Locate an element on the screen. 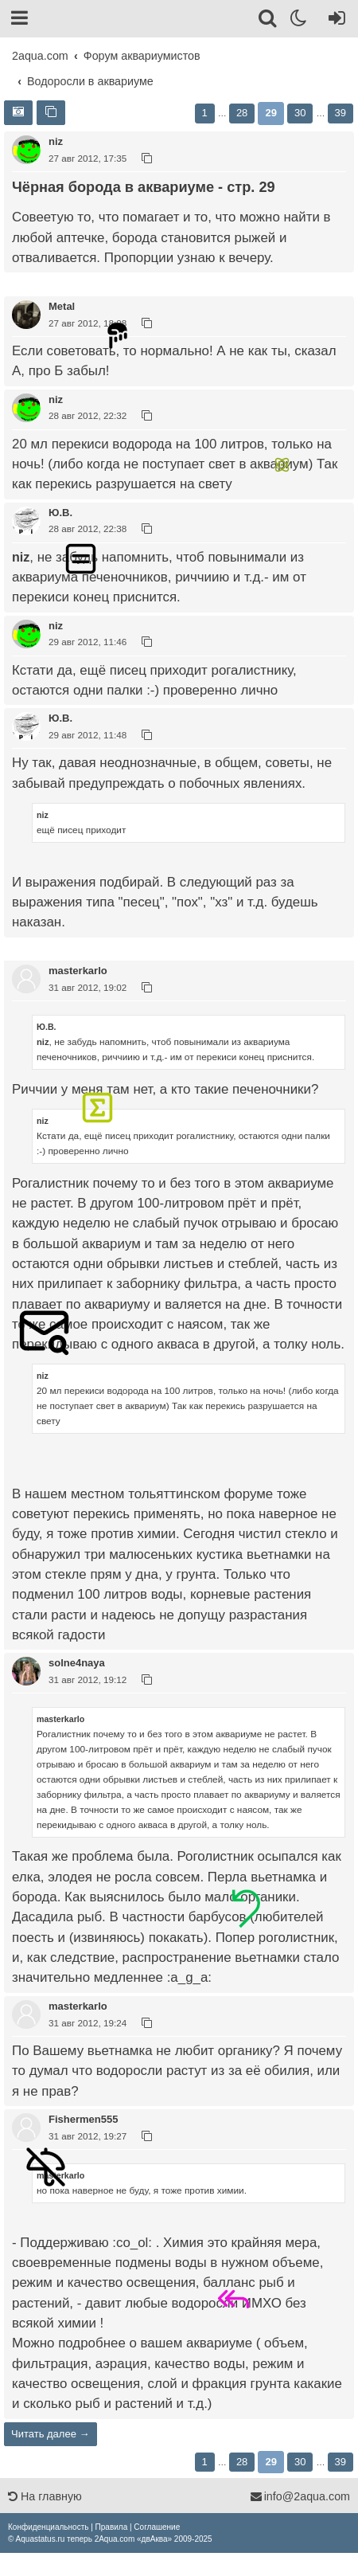 This screenshot has width=358, height=2576. indicates equality or comparison function is located at coordinates (80, 558).